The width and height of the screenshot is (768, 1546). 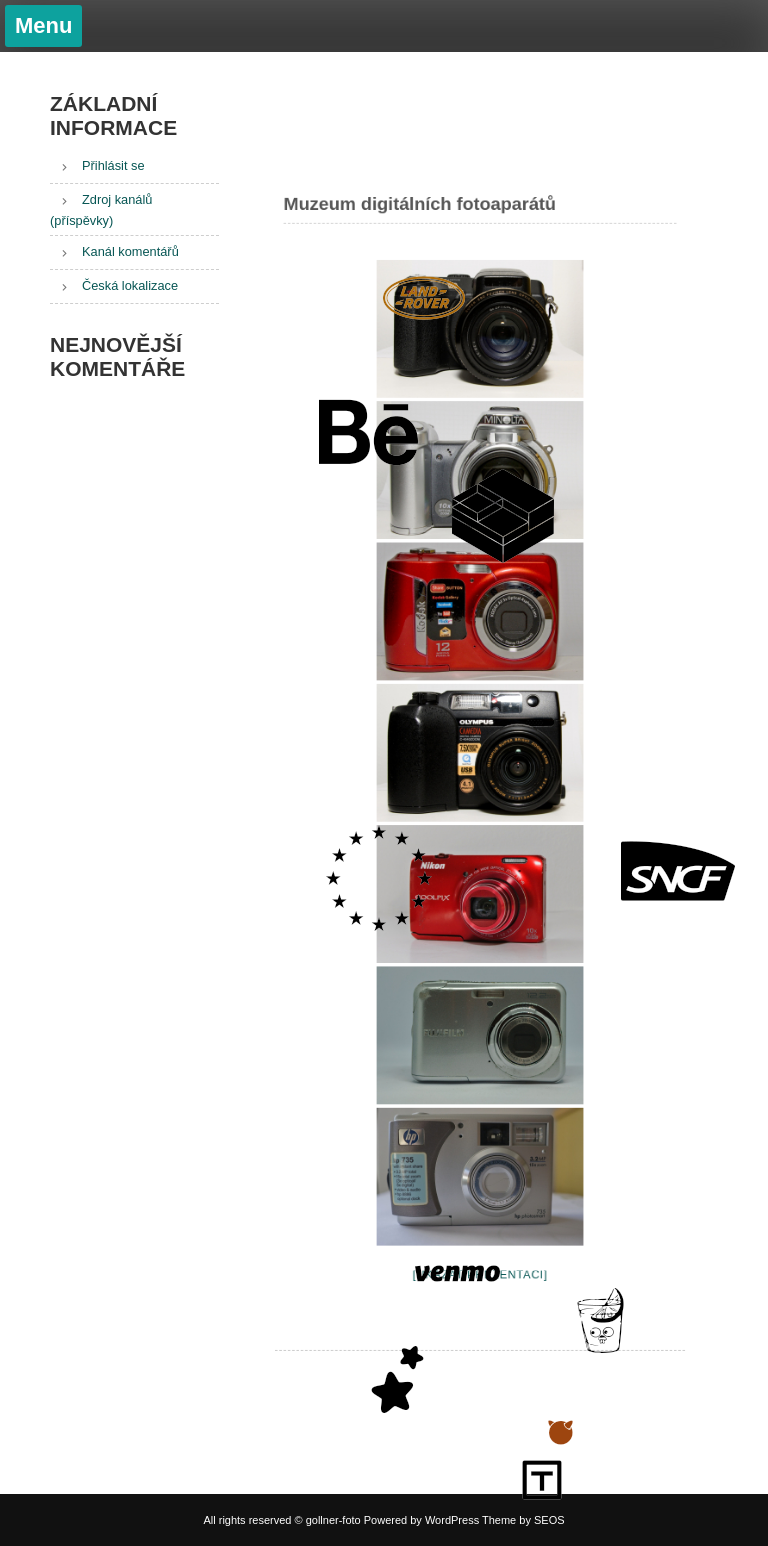 What do you see at coordinates (368, 432) in the screenshot?
I see `visit behance portfolio` at bounding box center [368, 432].